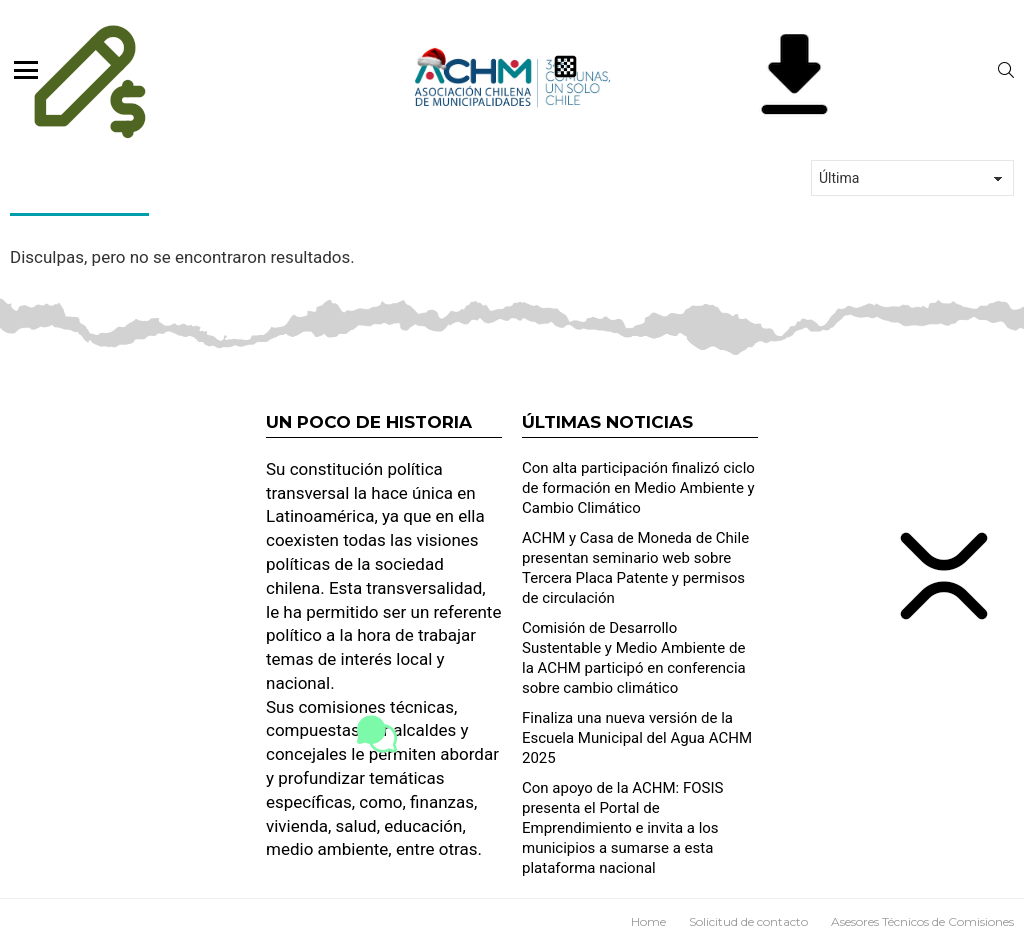  Describe the element at coordinates (794, 76) in the screenshot. I see `download a file or content` at that location.